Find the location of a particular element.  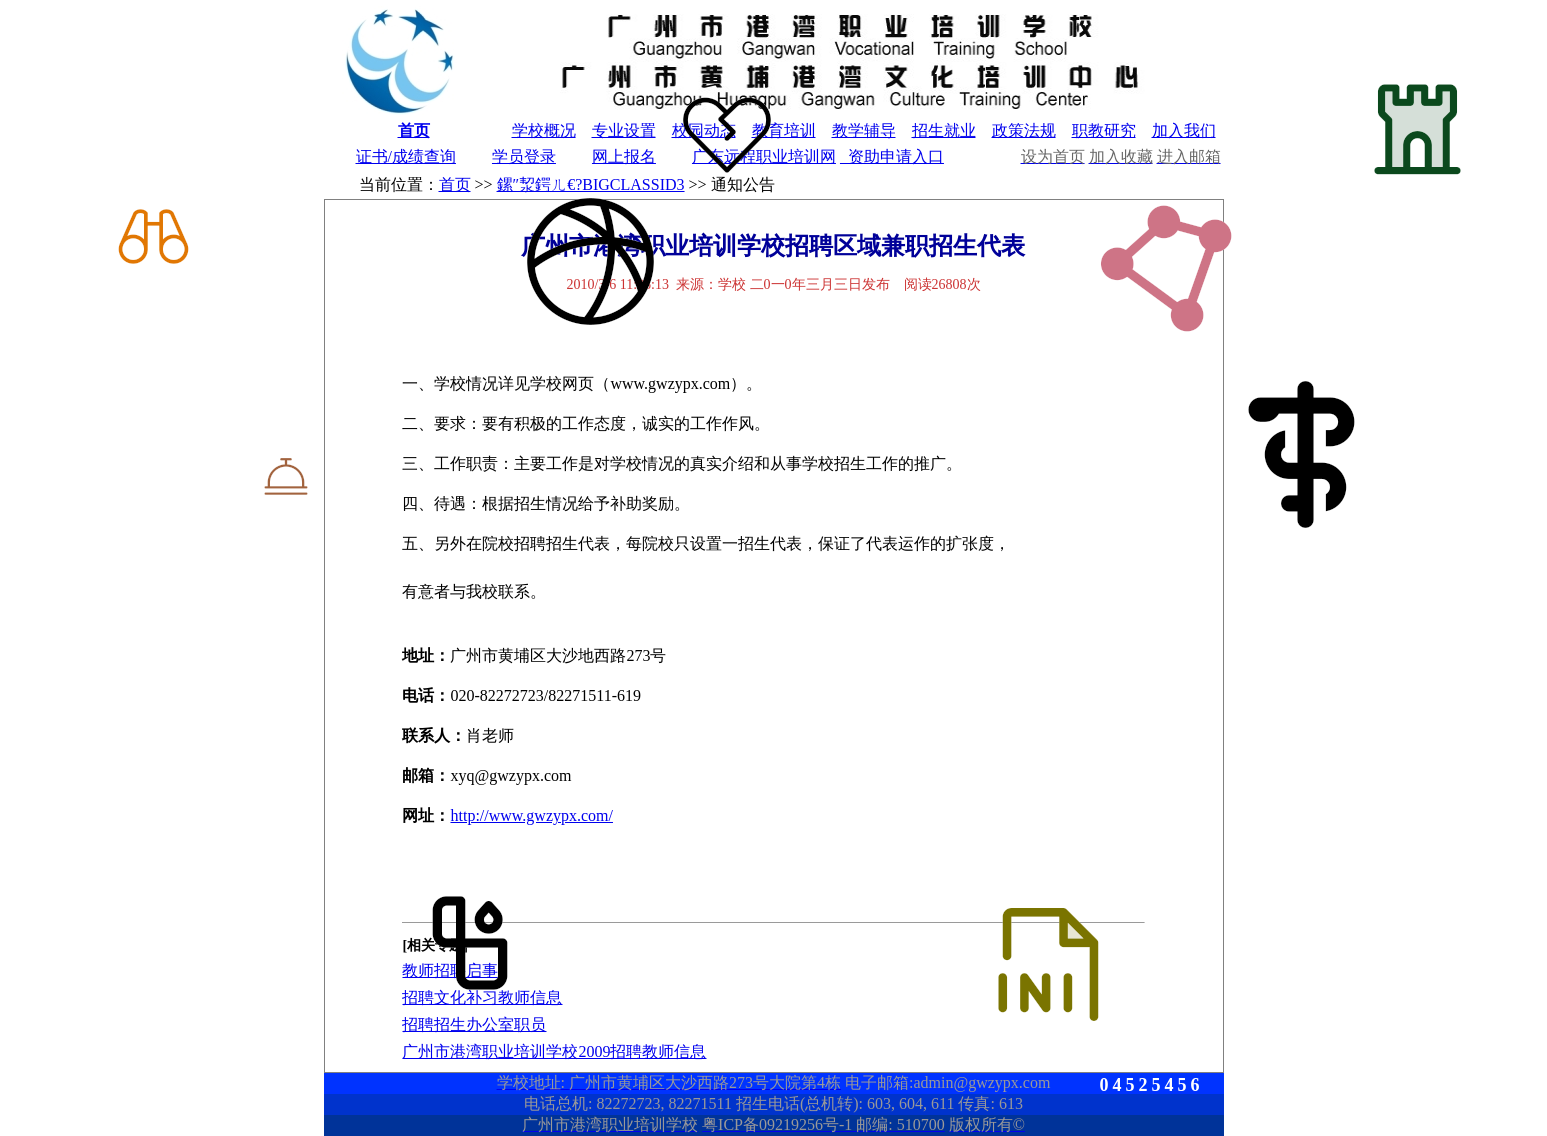

create a polygon or shape is located at coordinates (1168, 268).